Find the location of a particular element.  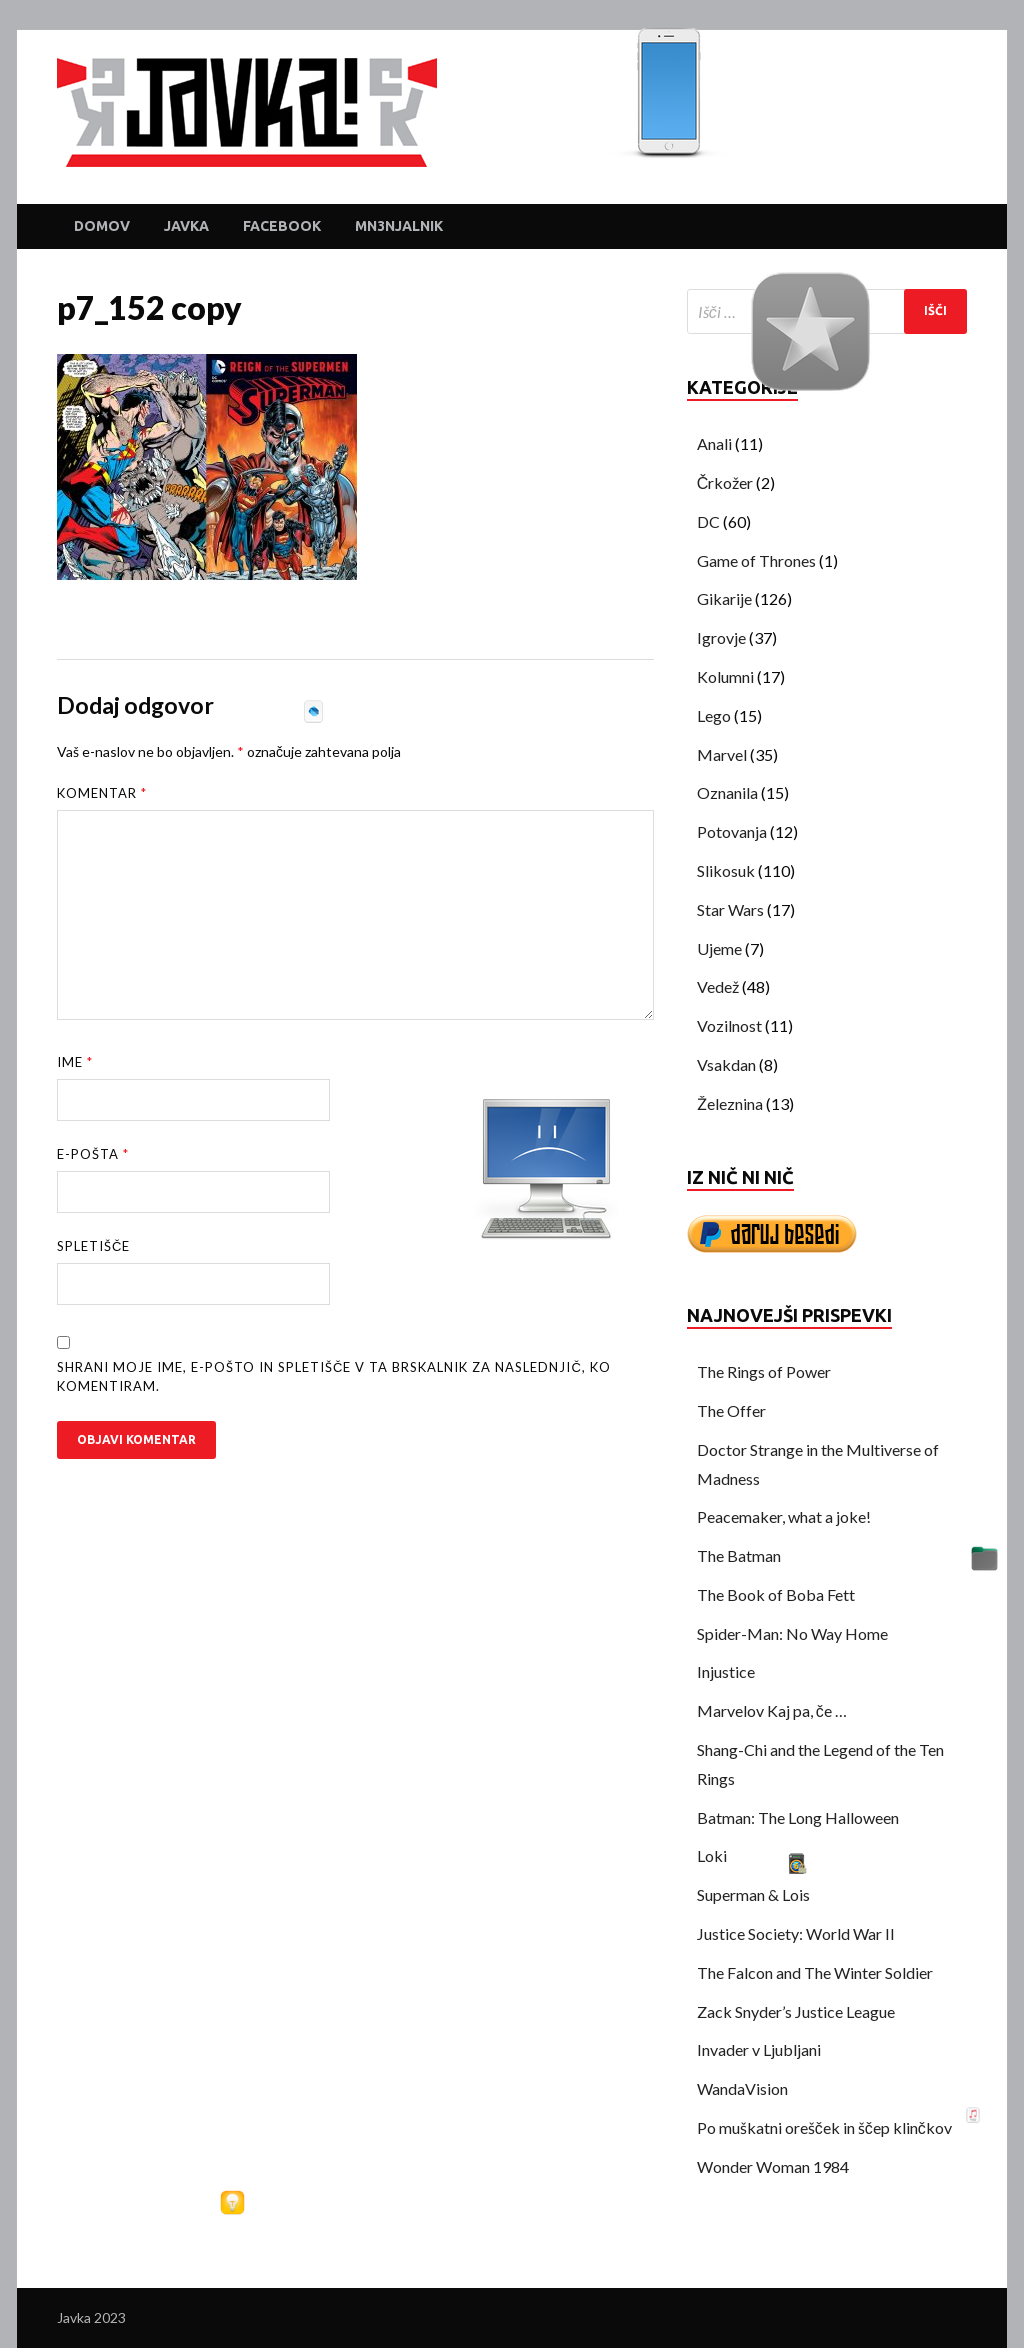

connected iPhone device is located at coordinates (669, 93).